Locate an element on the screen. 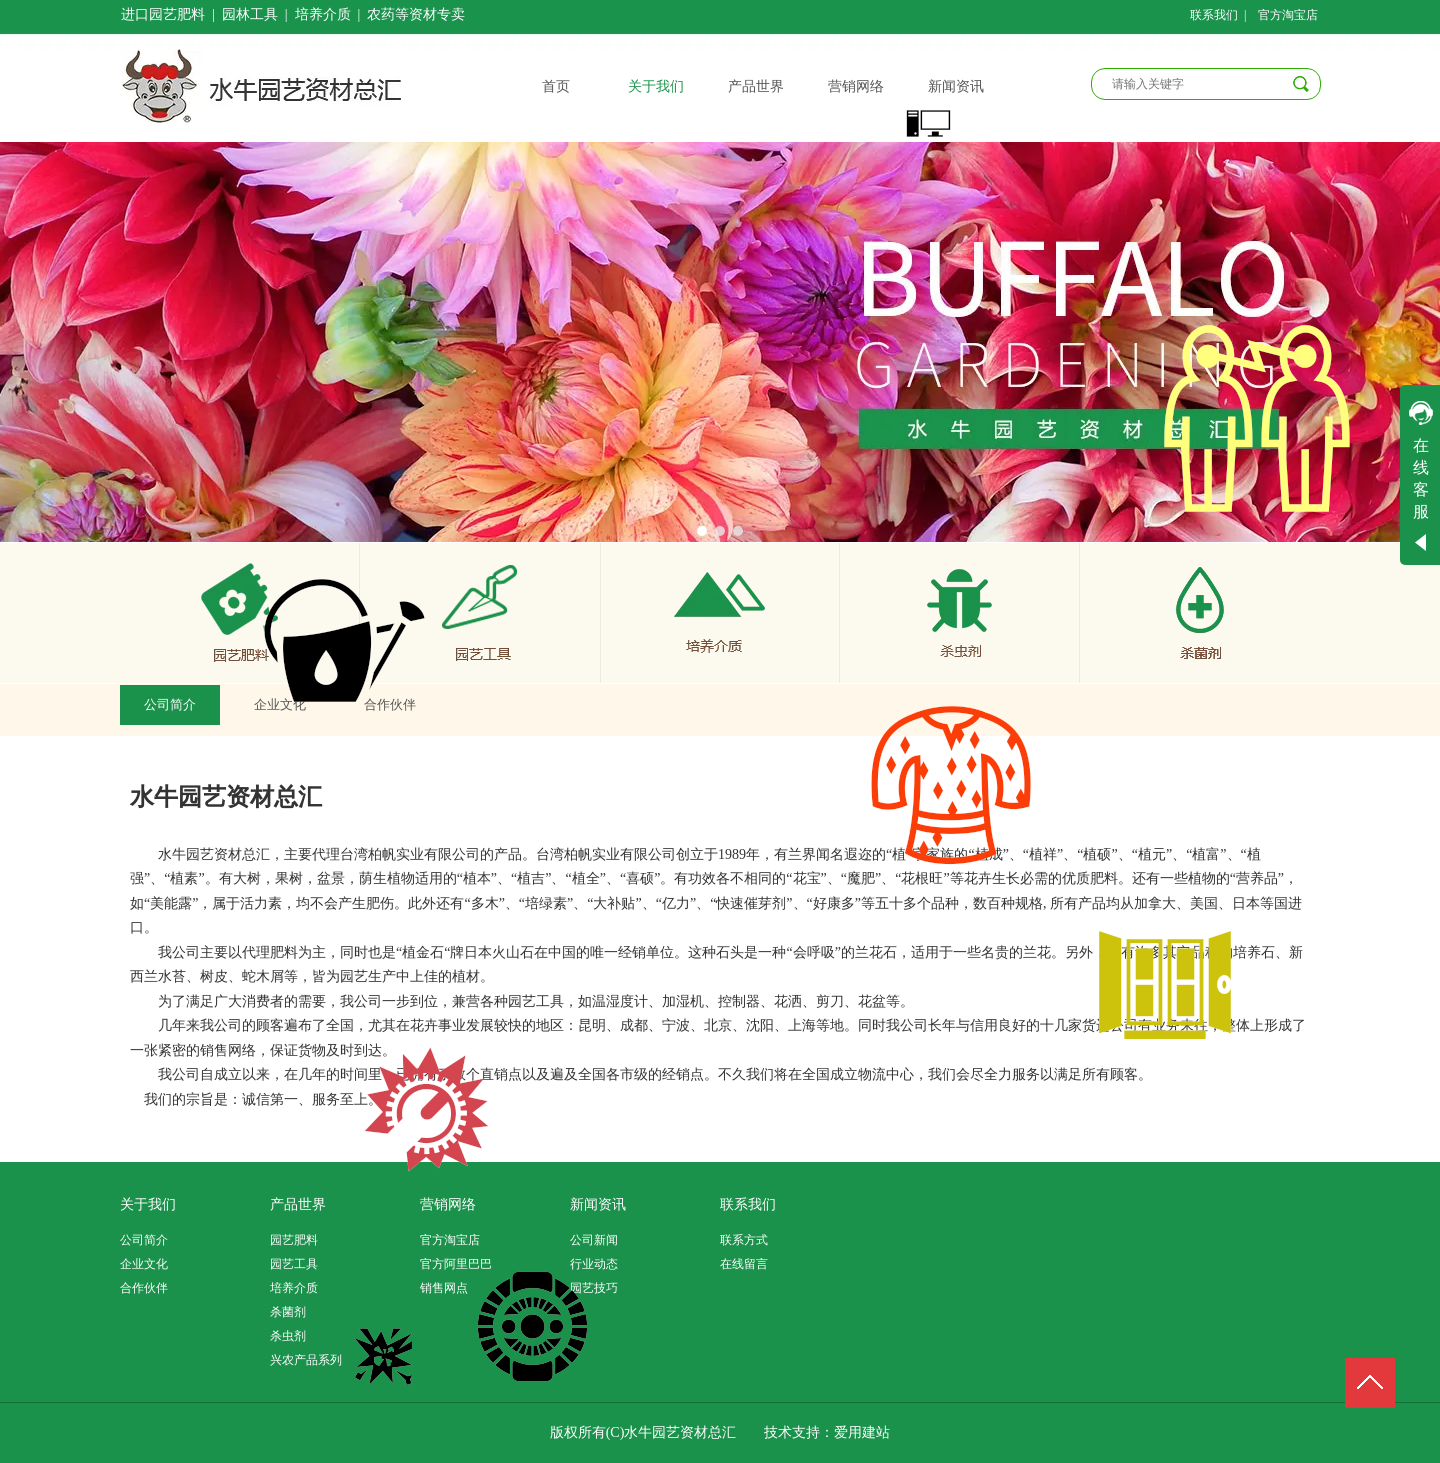  open a new window or panel is located at coordinates (1165, 985).